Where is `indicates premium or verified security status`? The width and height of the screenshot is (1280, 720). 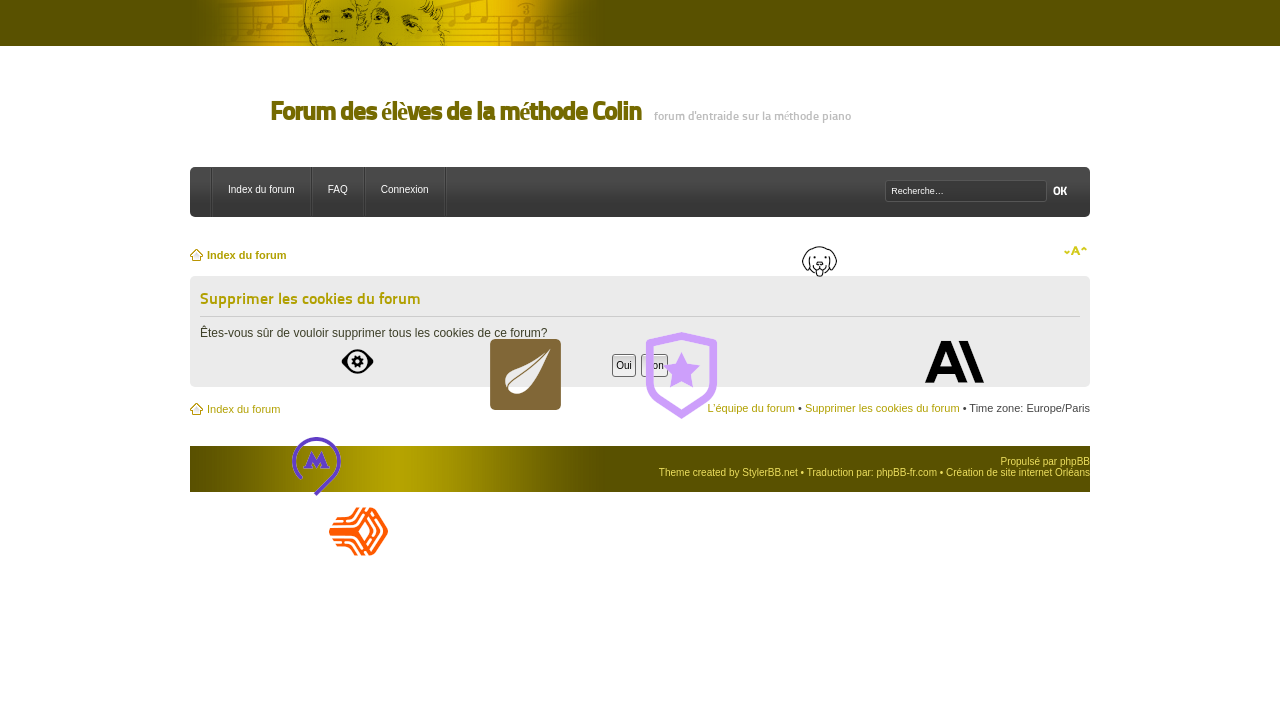
indicates premium or verified security status is located at coordinates (681, 375).